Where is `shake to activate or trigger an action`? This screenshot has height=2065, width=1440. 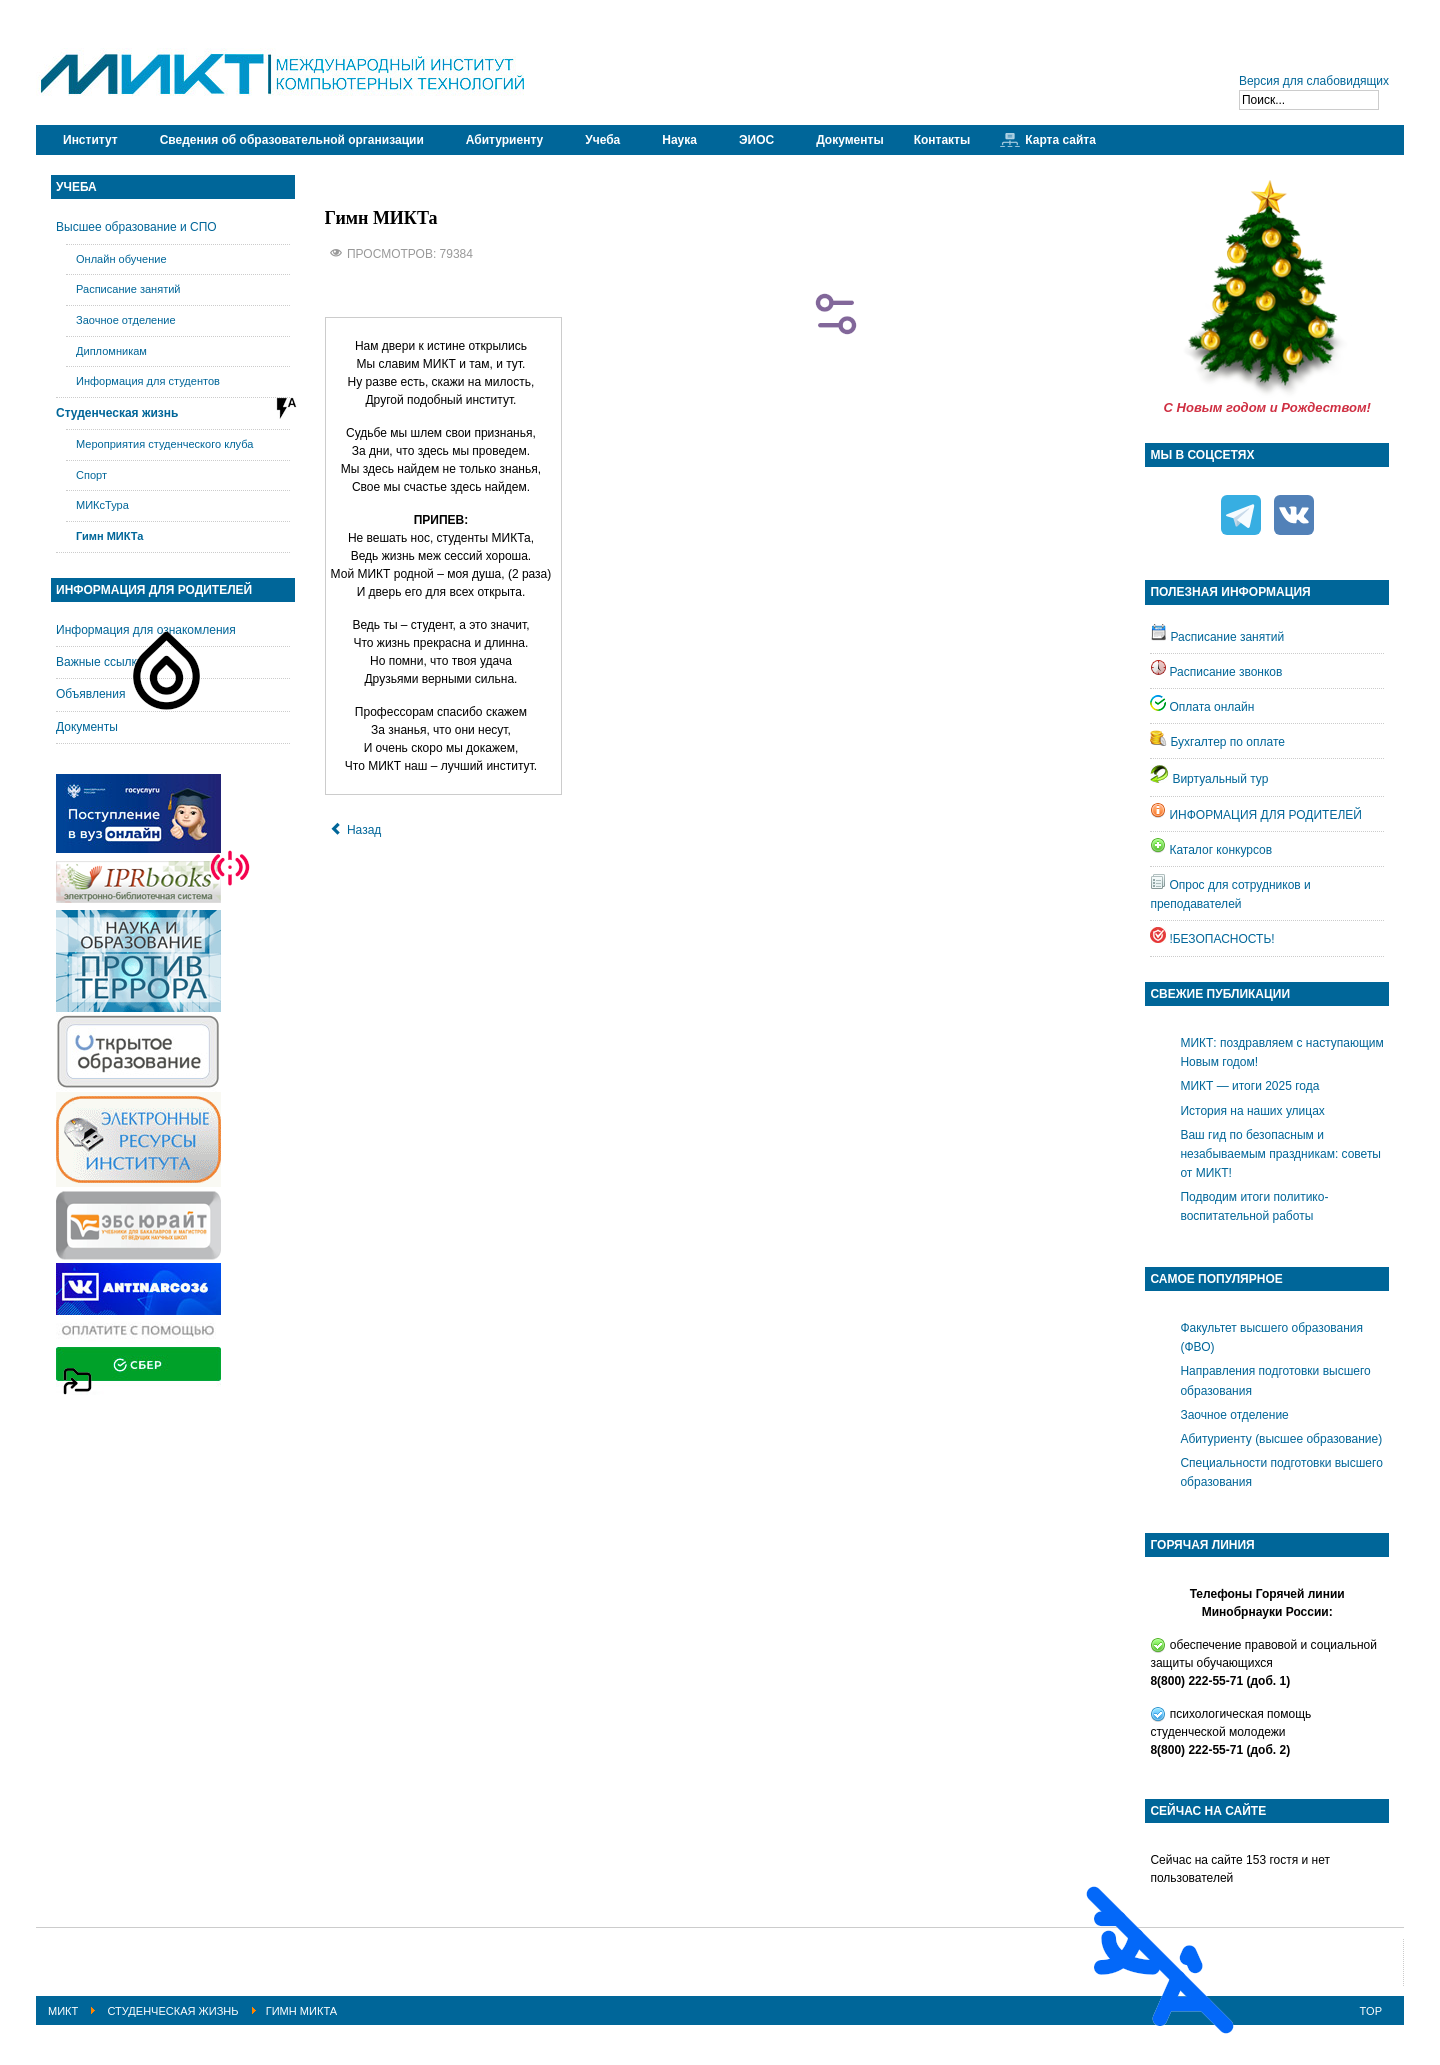
shake to activate or trigger an action is located at coordinates (230, 869).